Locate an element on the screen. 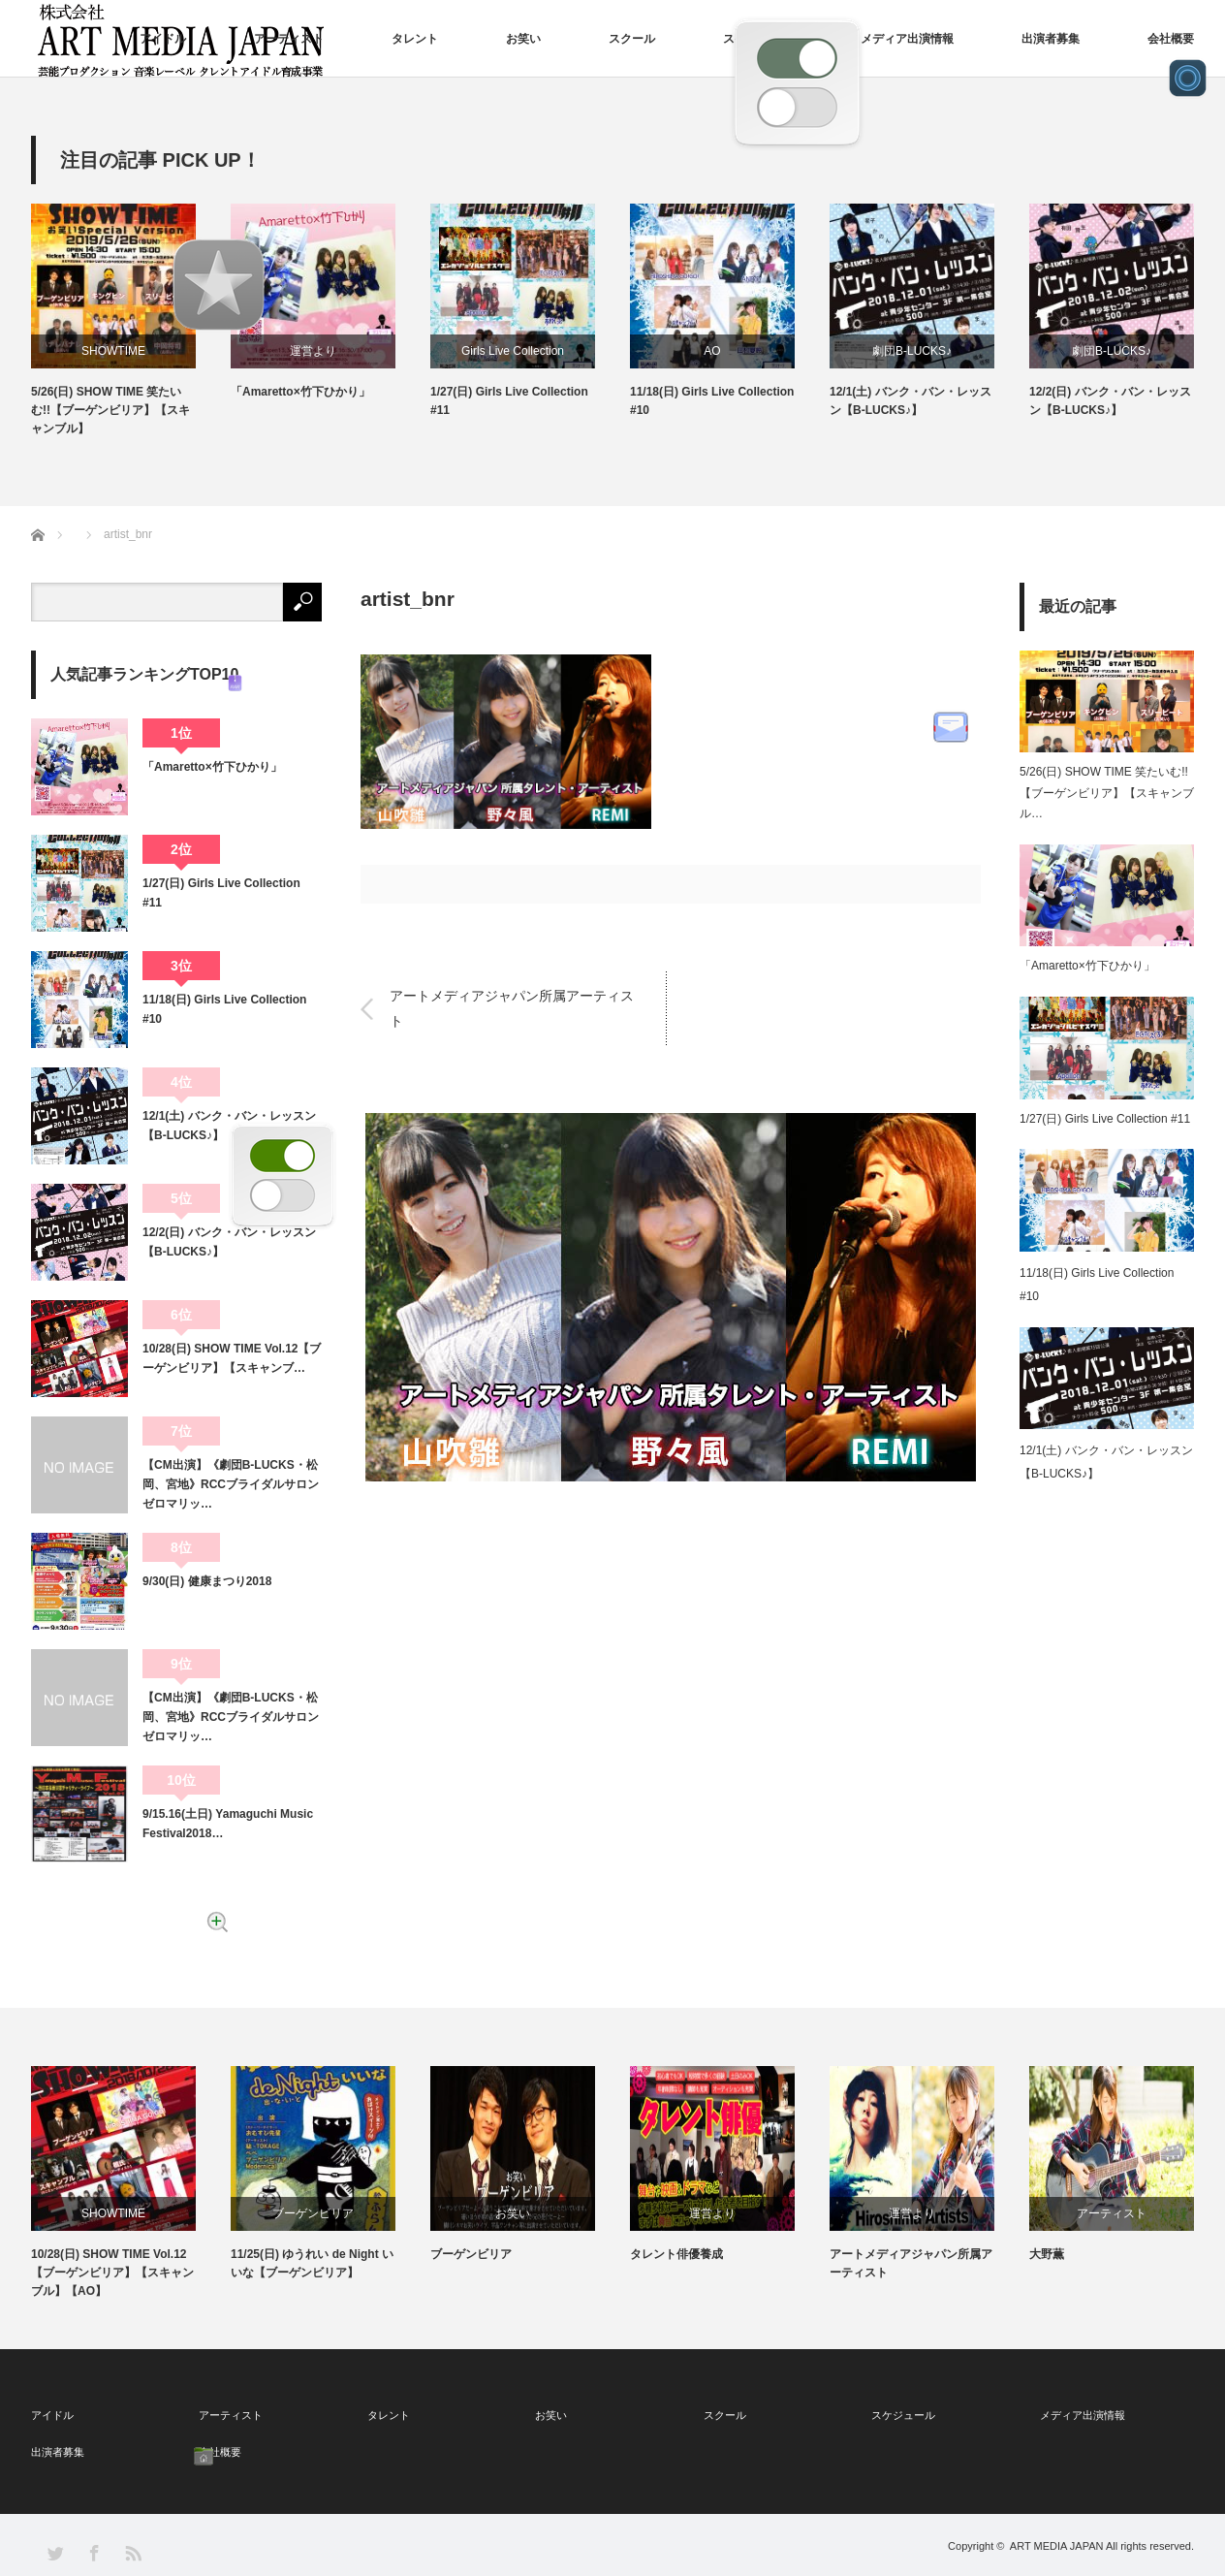 The width and height of the screenshot is (1225, 2576). indicates a RAR compressed archive file is located at coordinates (235, 683).